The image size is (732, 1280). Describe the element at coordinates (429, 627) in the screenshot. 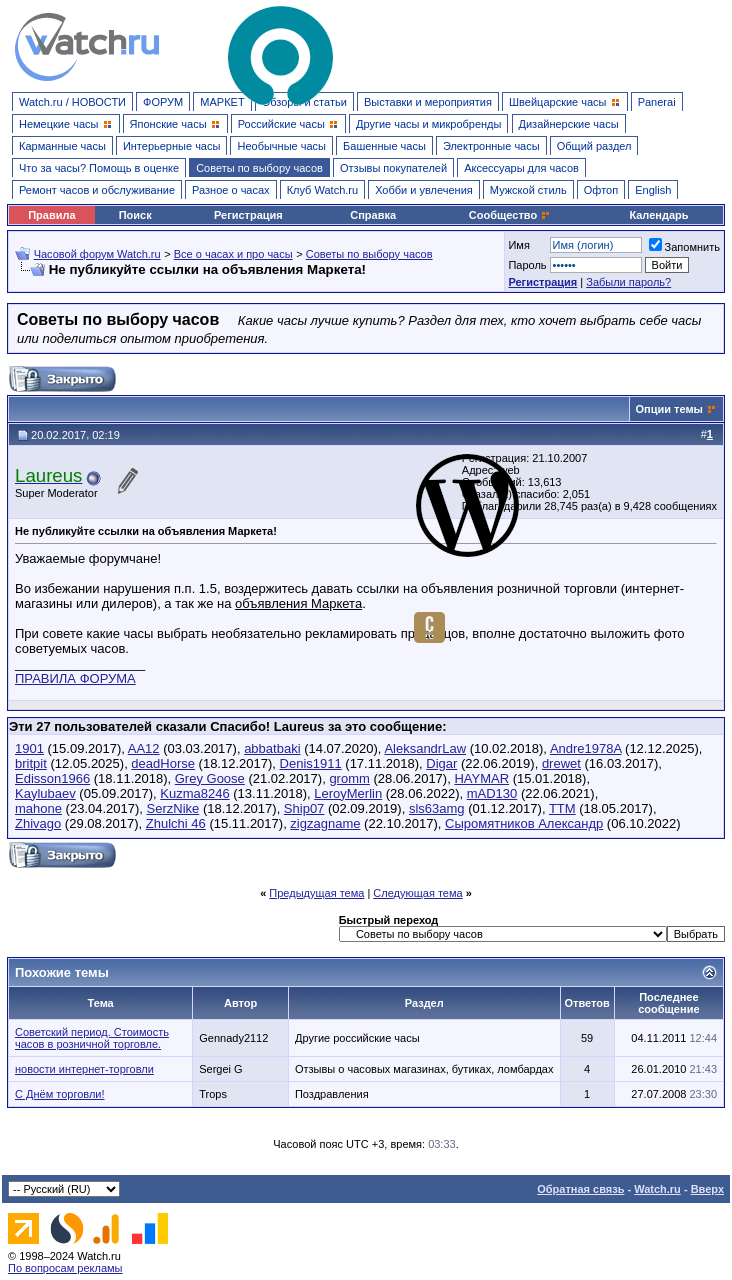

I see `camunda platform logo` at that location.